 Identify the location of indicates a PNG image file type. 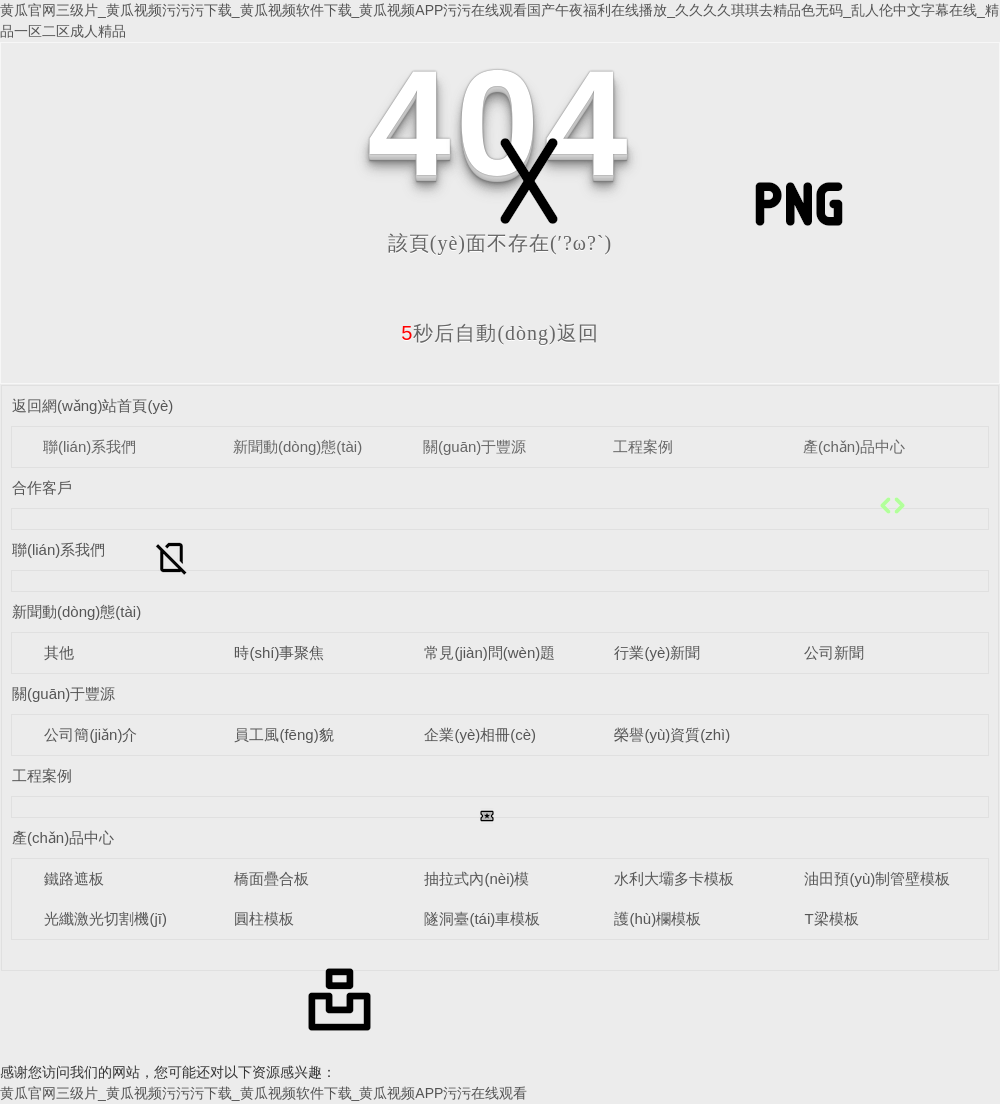
(799, 204).